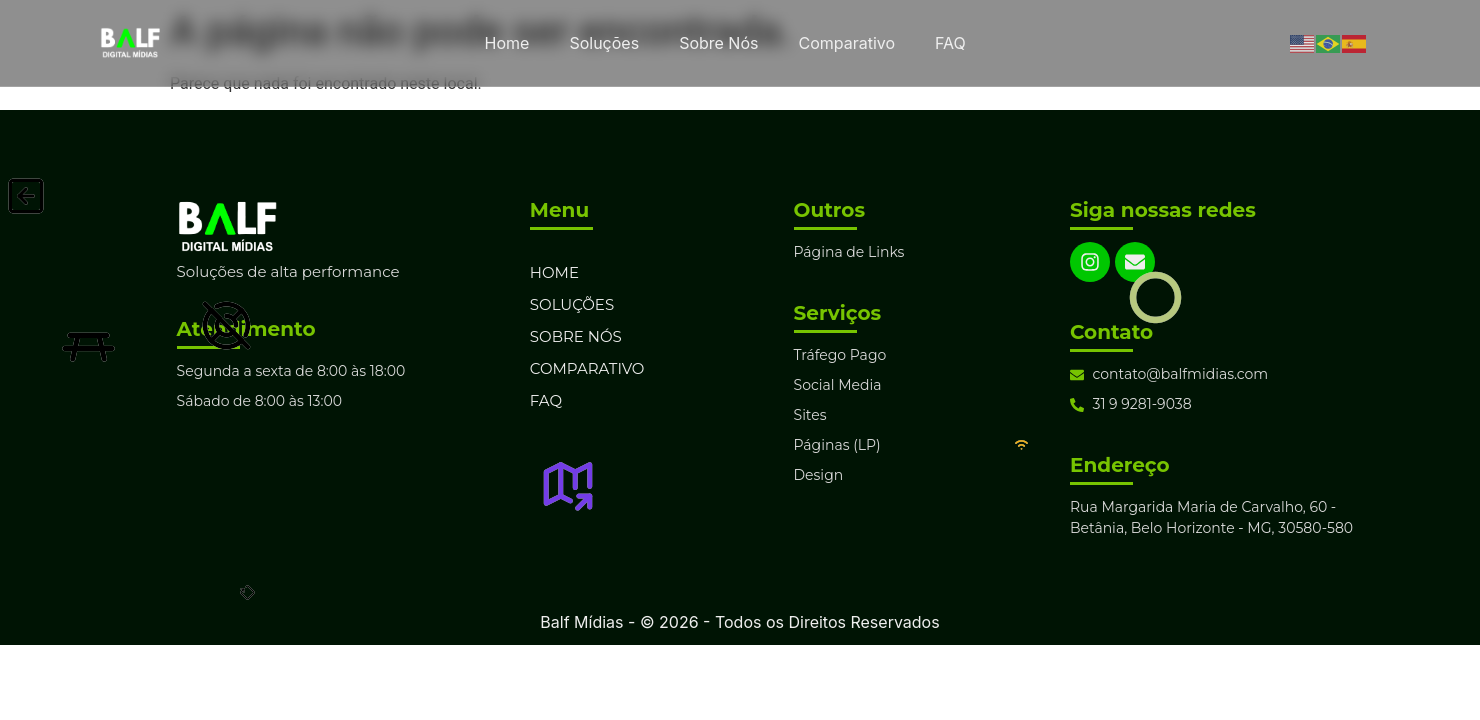  What do you see at coordinates (1021, 442) in the screenshot?
I see `indicates strong wifi signal strength` at bounding box center [1021, 442].